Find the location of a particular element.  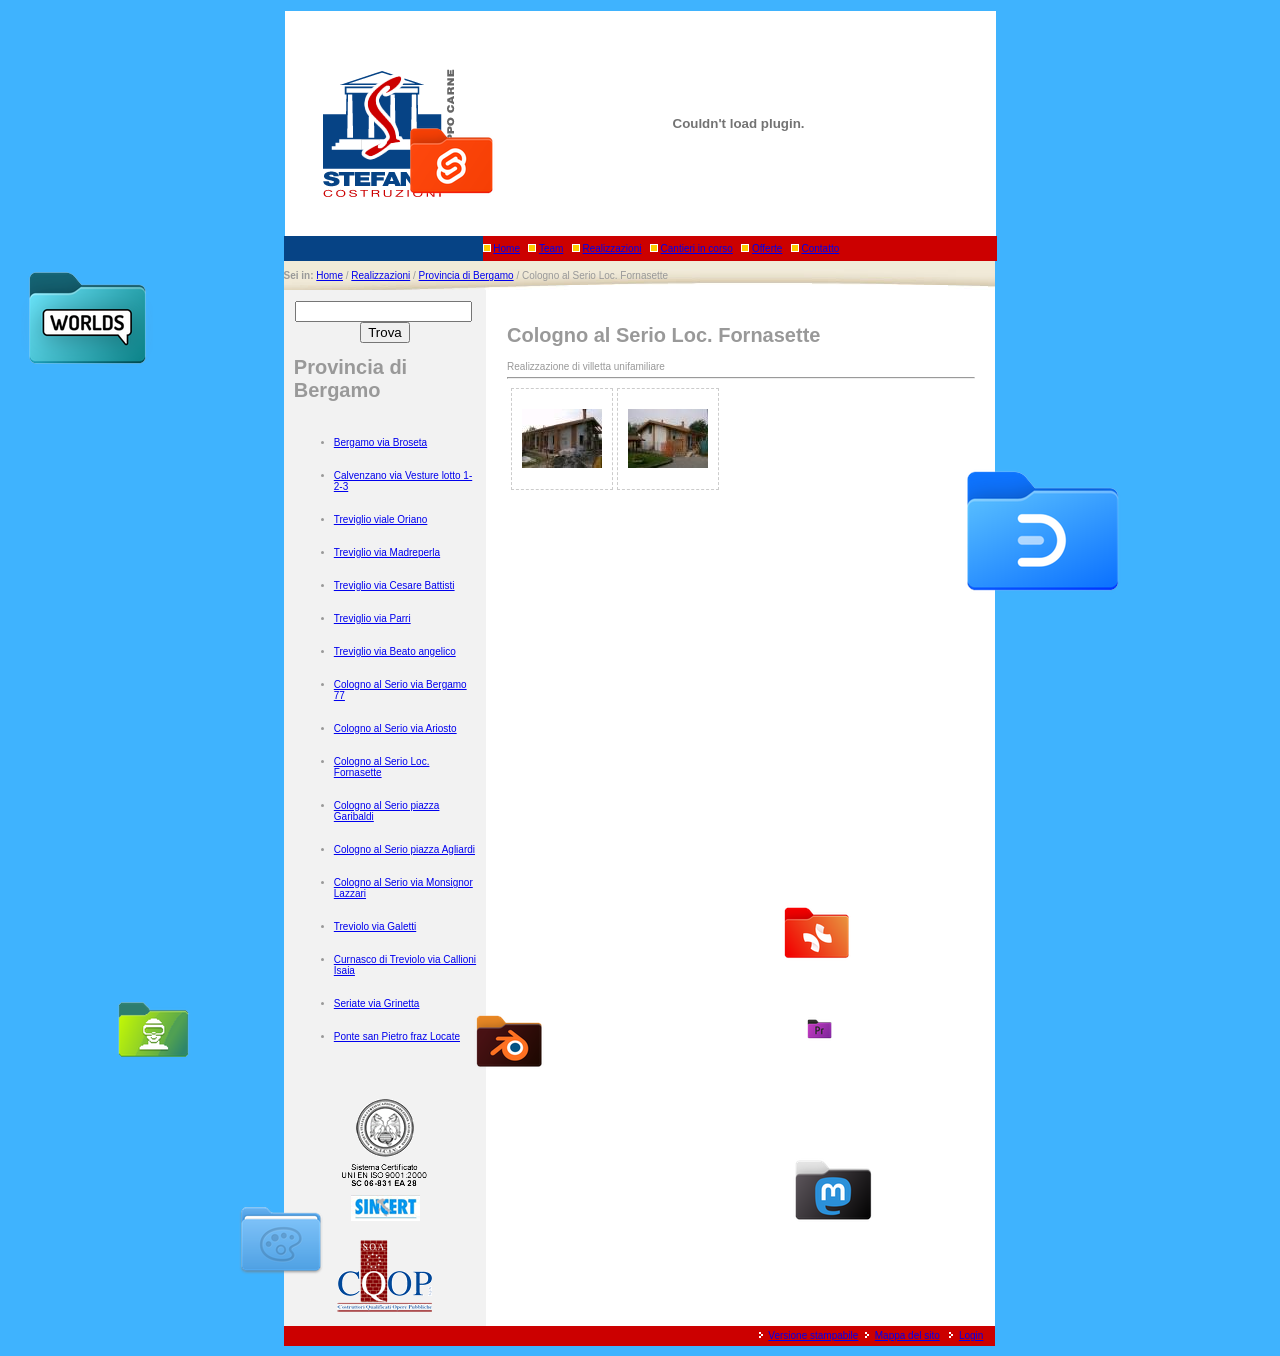

folder containing mastodon-related files is located at coordinates (833, 1192).